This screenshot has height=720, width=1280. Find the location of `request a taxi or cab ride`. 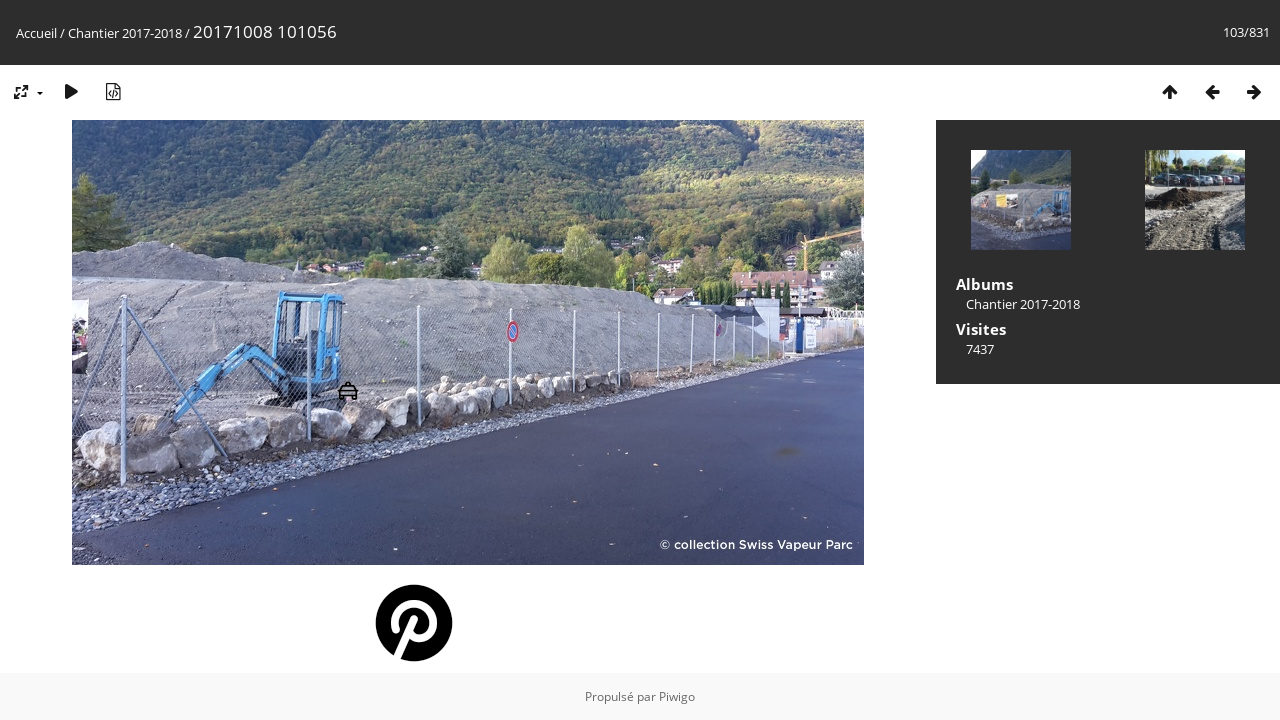

request a taxi or cab ride is located at coordinates (348, 392).